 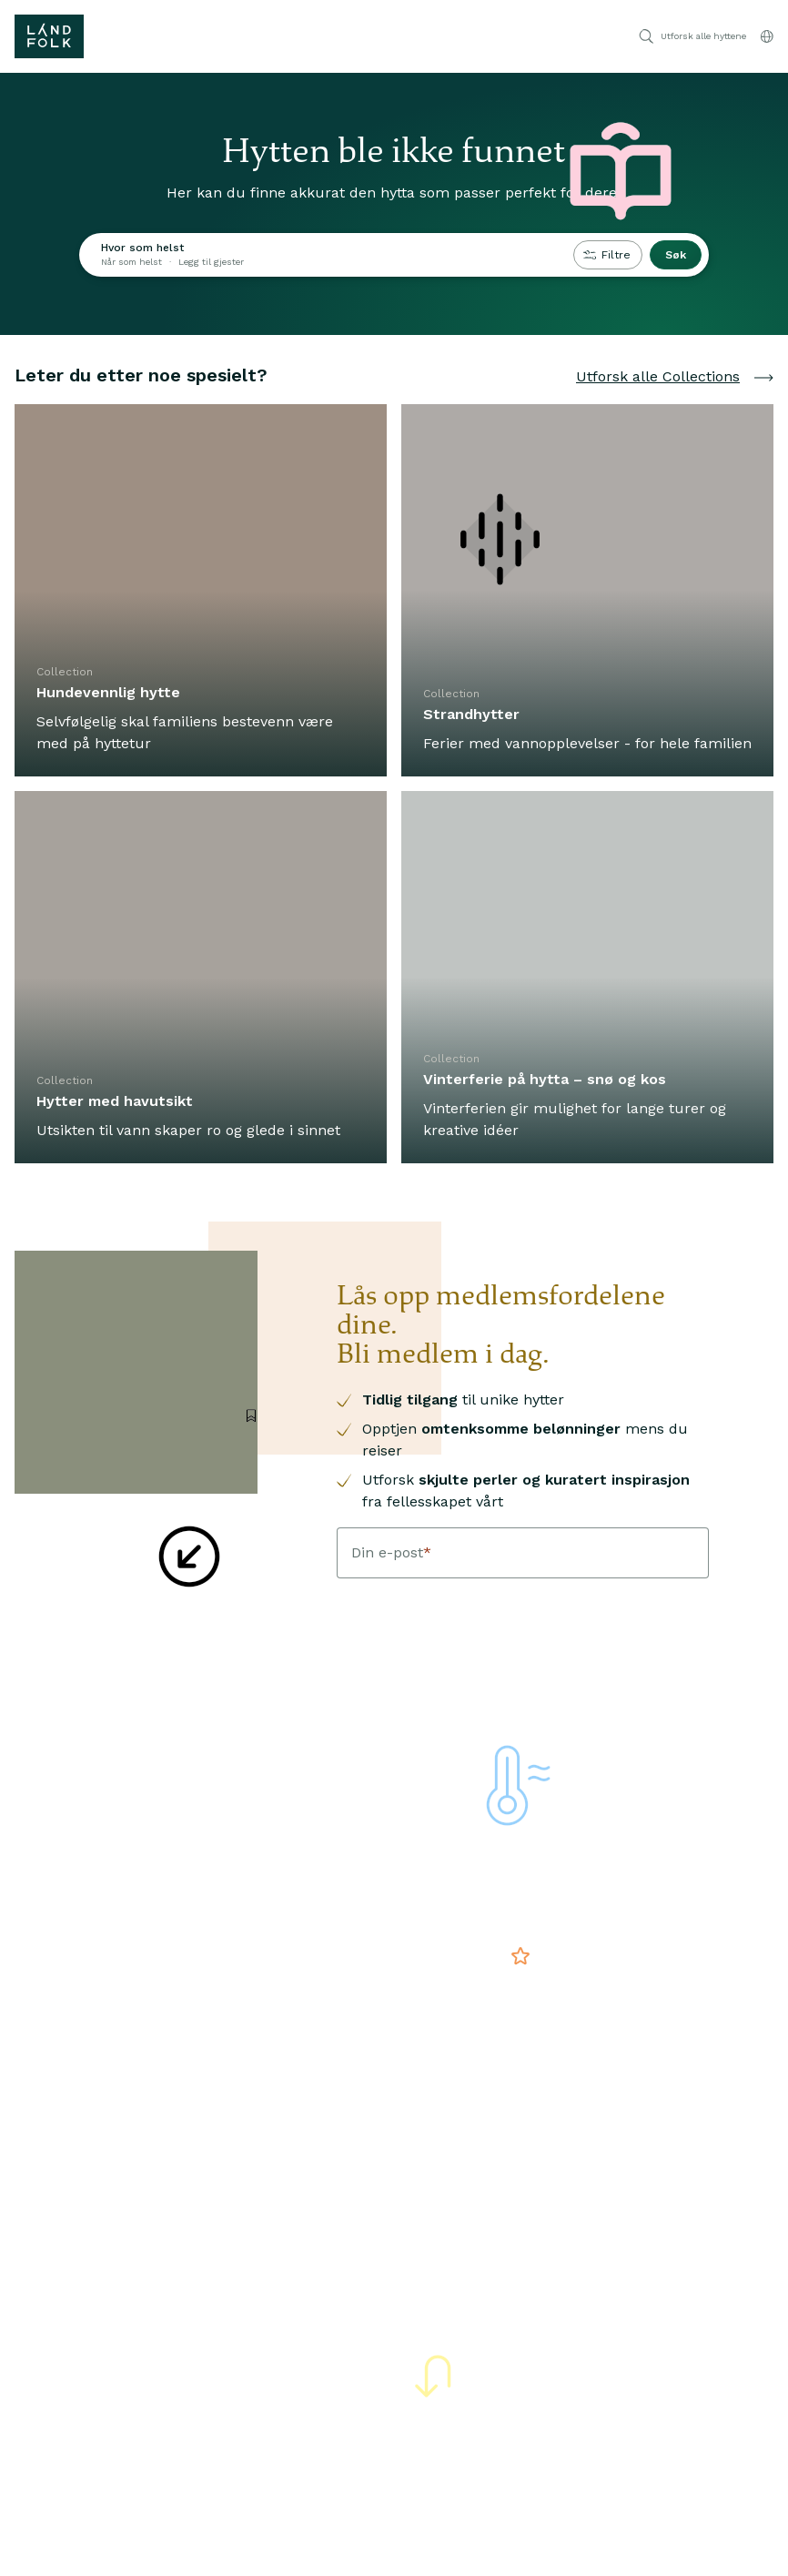 What do you see at coordinates (520, 1956) in the screenshot?
I see `add item to favorites` at bounding box center [520, 1956].